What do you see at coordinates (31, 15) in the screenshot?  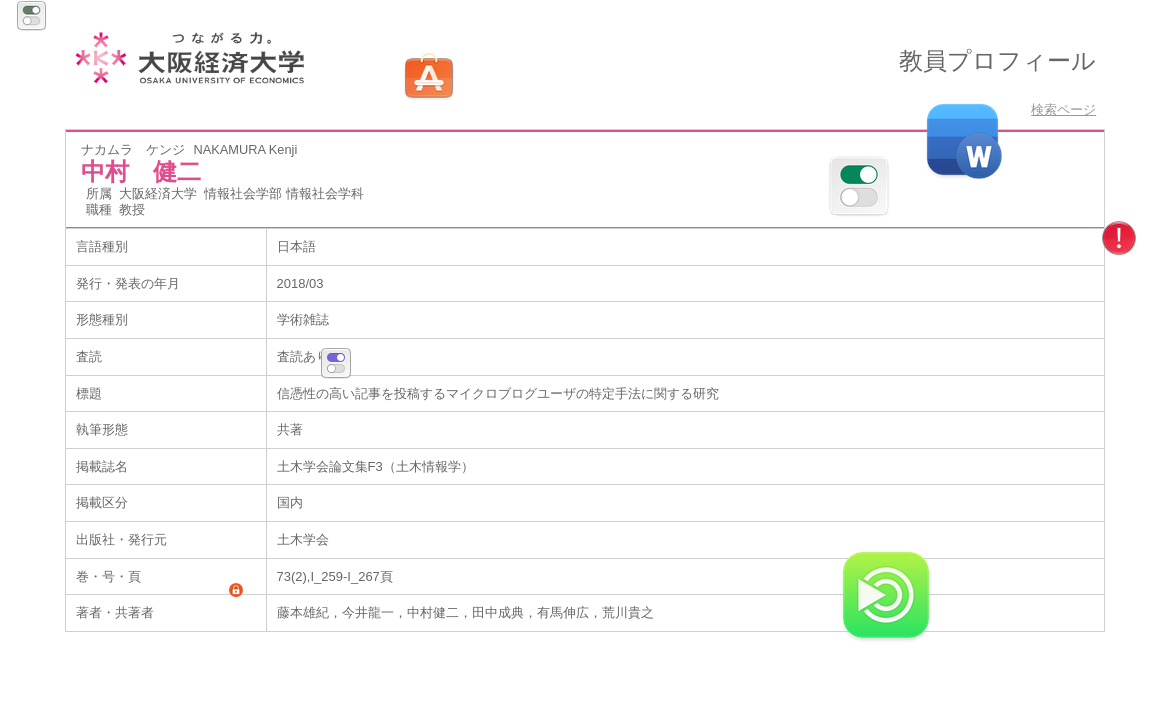 I see `open unity tweak tool settings` at bounding box center [31, 15].